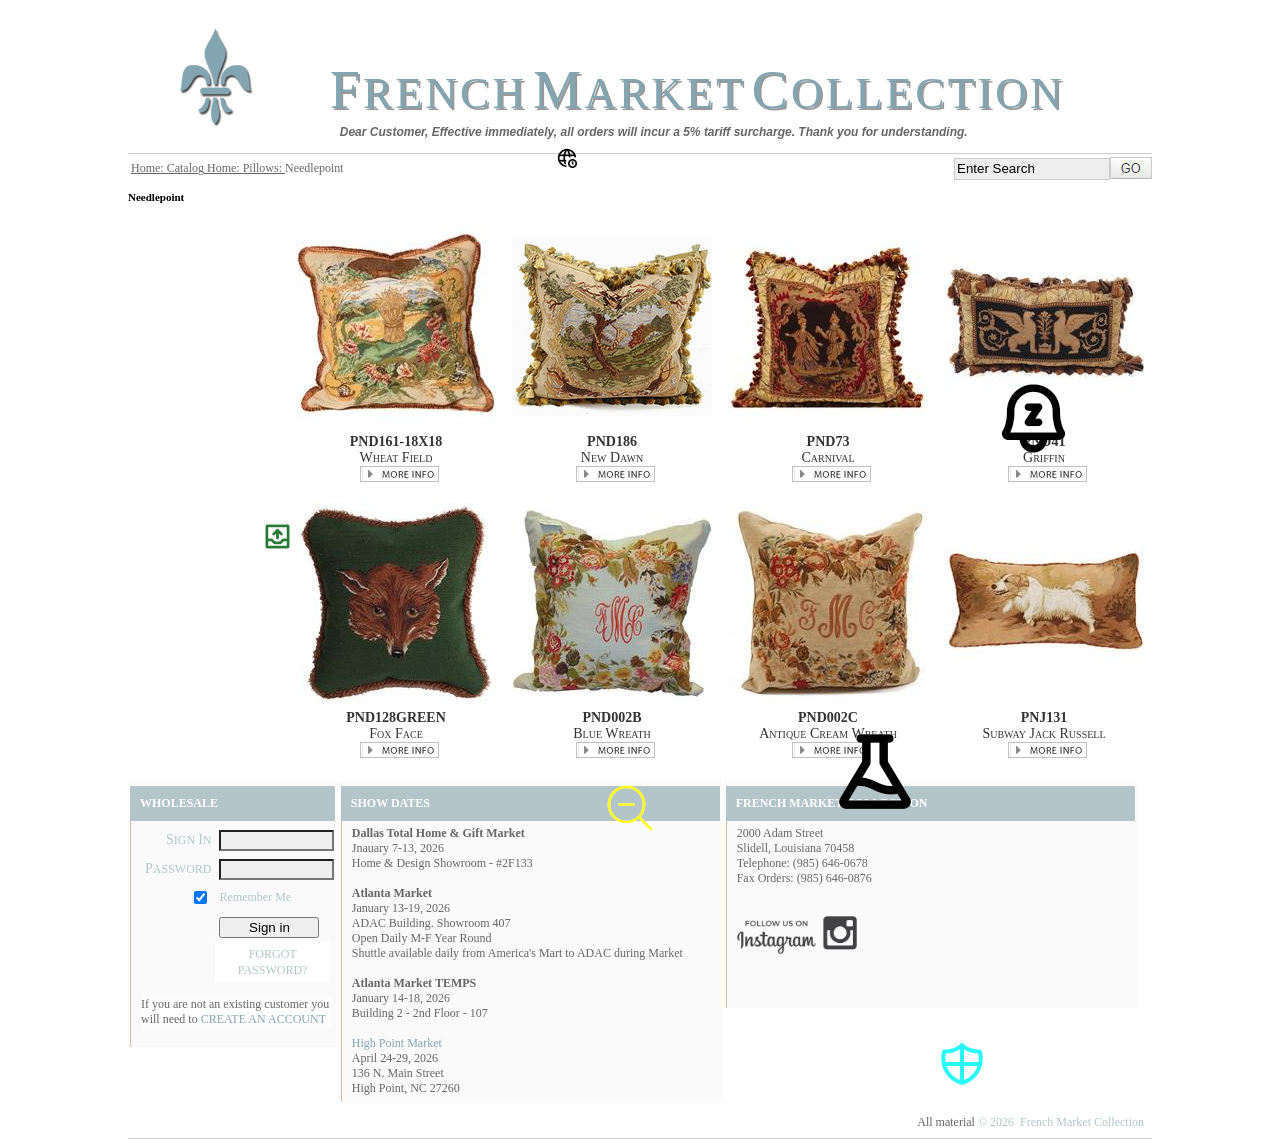 The width and height of the screenshot is (1280, 1139). I want to click on upload file to inbox or tray, so click(277, 536).